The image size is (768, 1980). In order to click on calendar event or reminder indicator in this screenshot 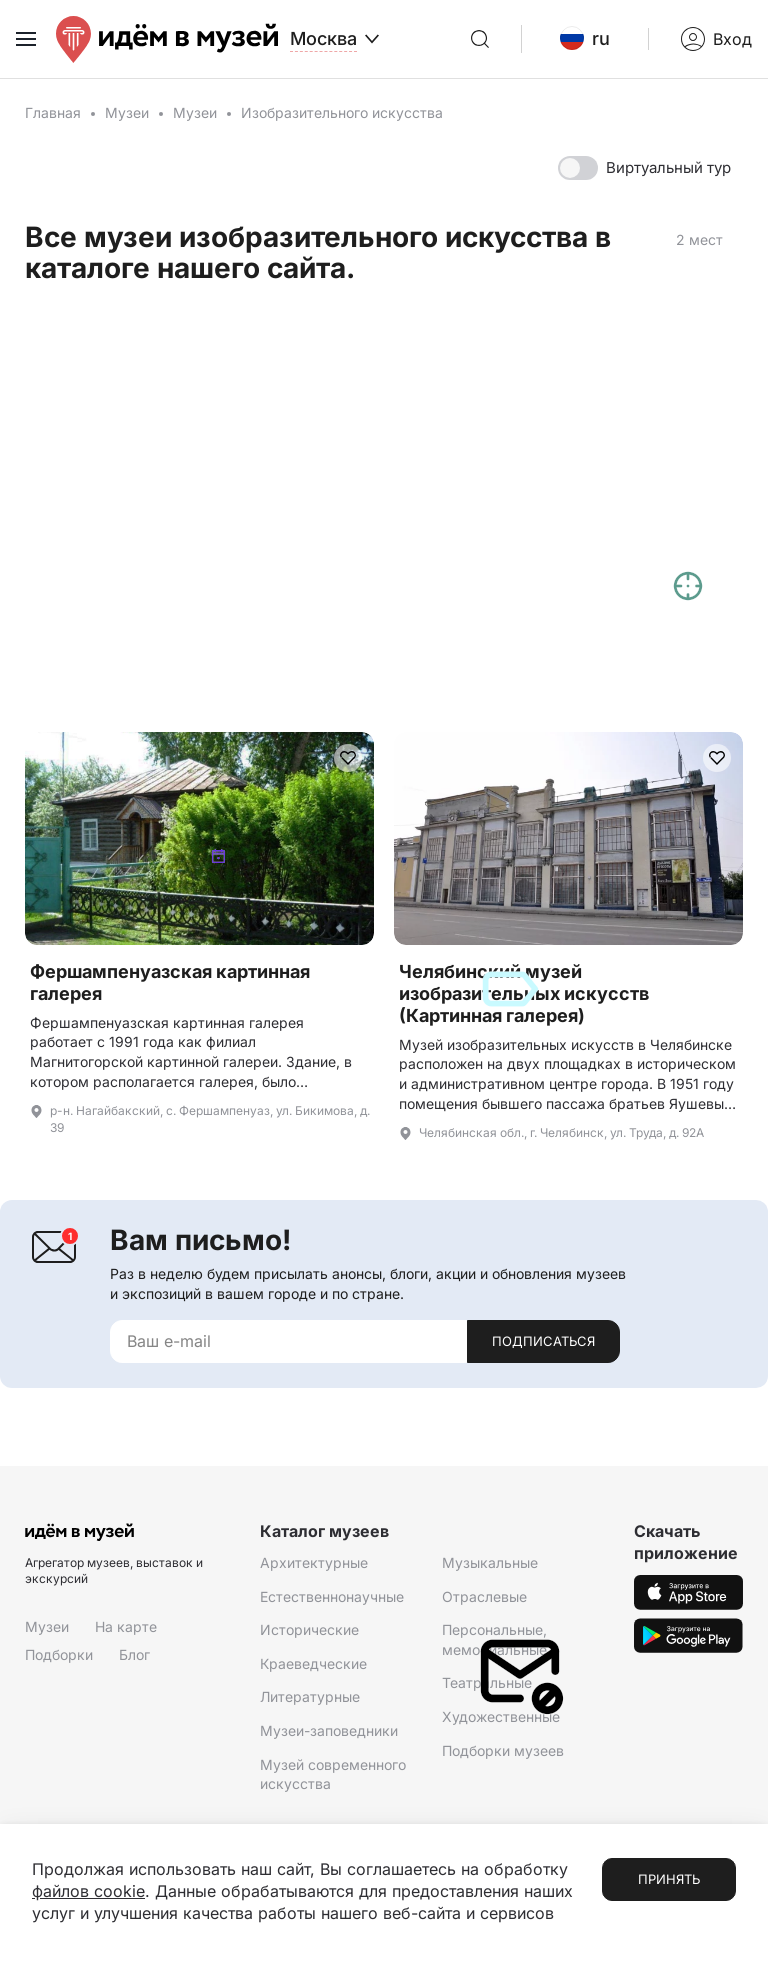, I will do `click(218, 856)`.